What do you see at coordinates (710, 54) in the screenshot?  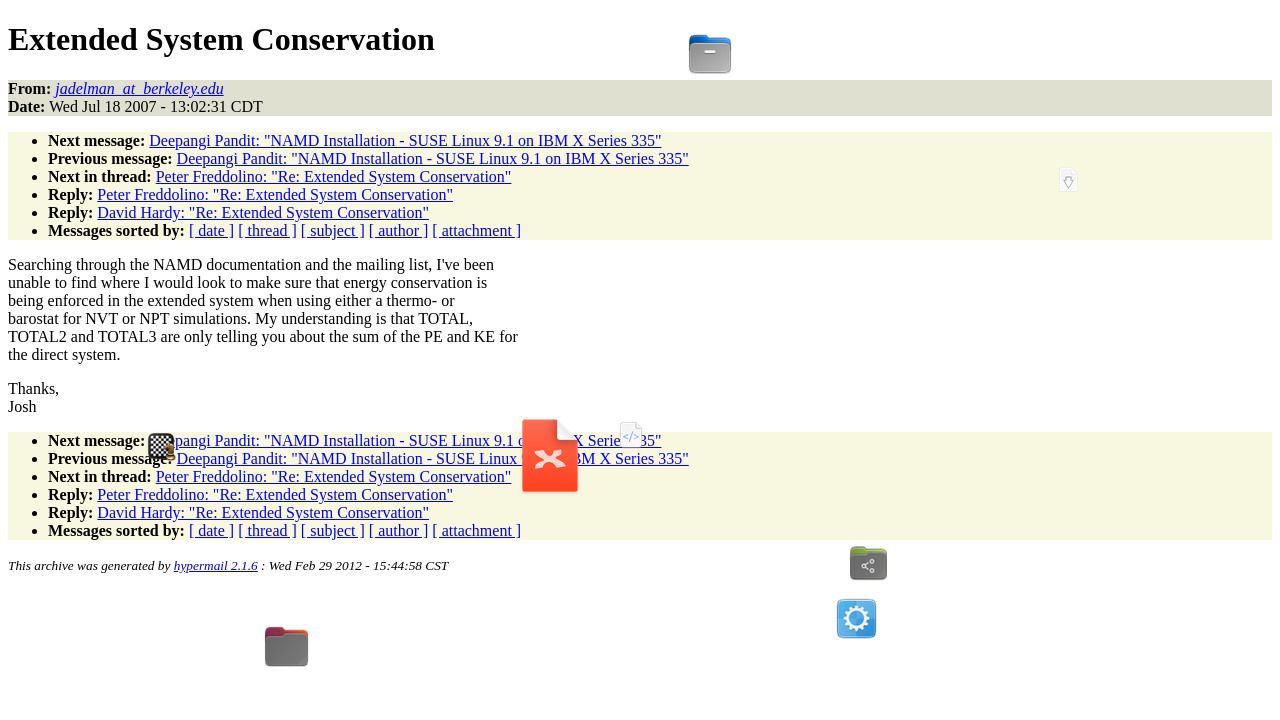 I see `open the files application` at bounding box center [710, 54].